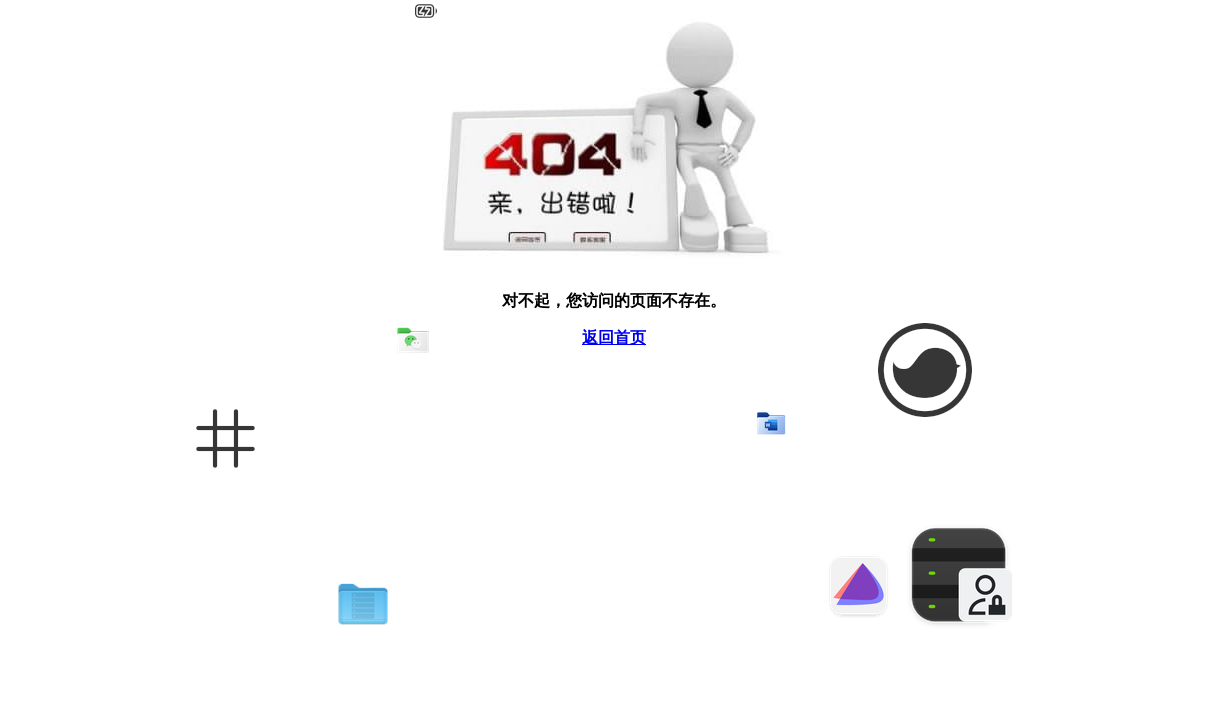  Describe the element at coordinates (413, 341) in the screenshot. I see `open wechat files folder` at that location.